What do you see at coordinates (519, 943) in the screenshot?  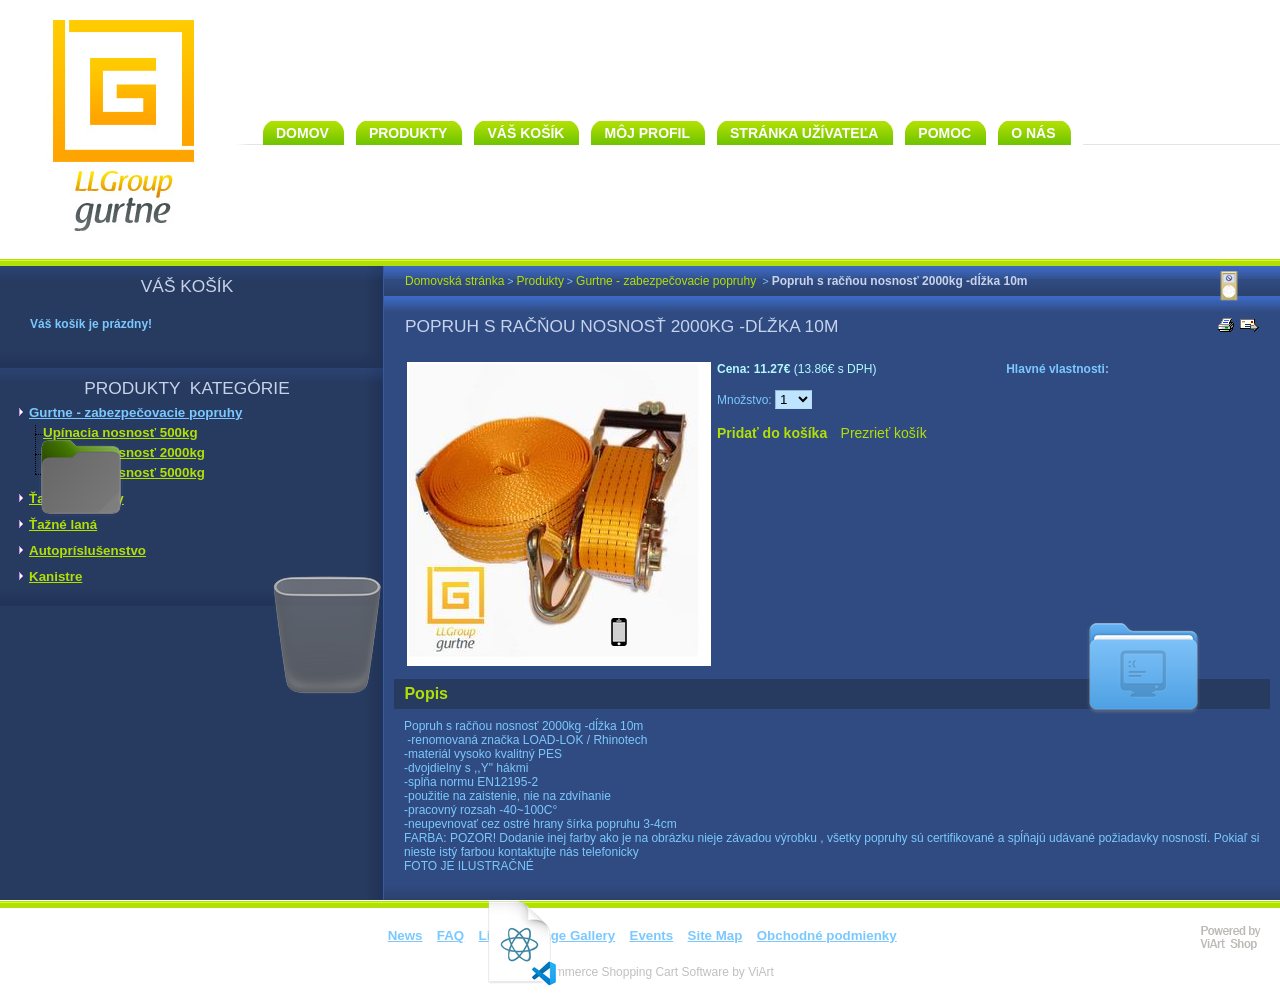 I see `open a React JavaScript file` at bounding box center [519, 943].